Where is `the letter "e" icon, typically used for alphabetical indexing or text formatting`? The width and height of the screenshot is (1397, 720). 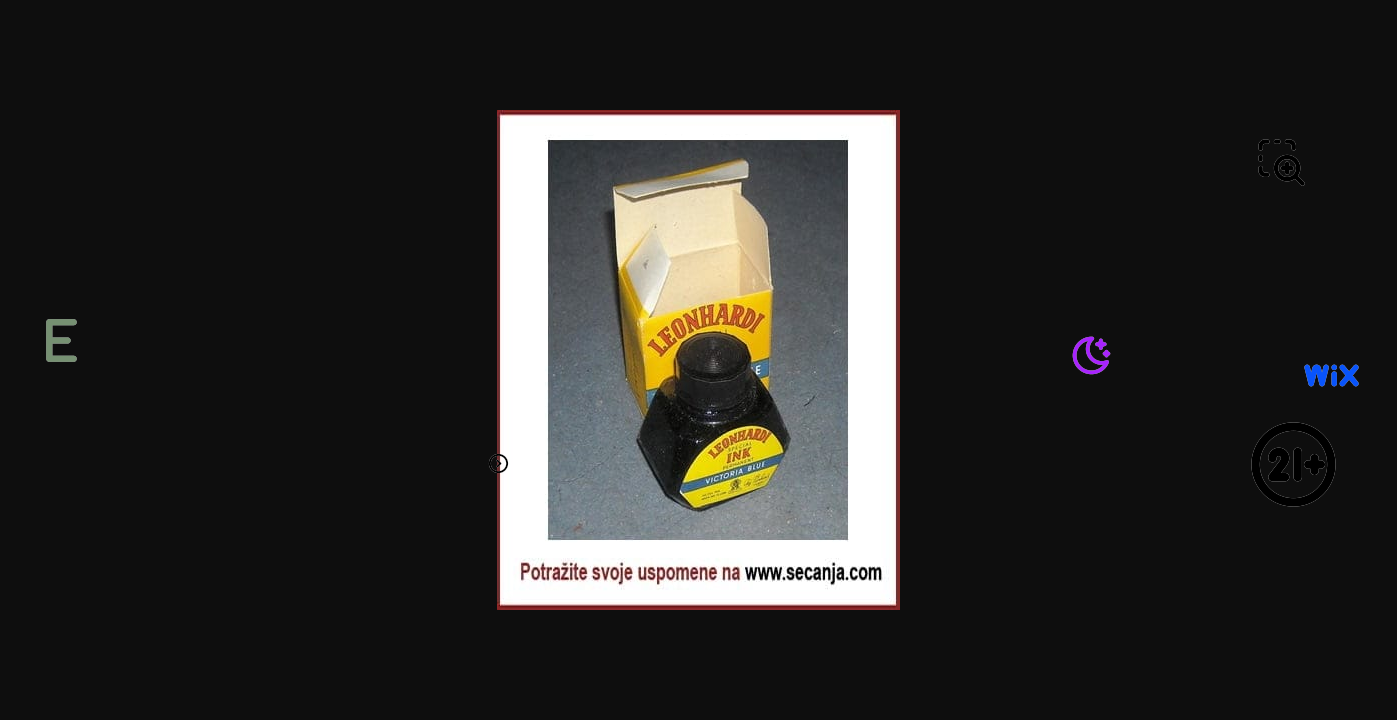
the letter "e" icon, typically used for alphabetical indexing or text formatting is located at coordinates (61, 340).